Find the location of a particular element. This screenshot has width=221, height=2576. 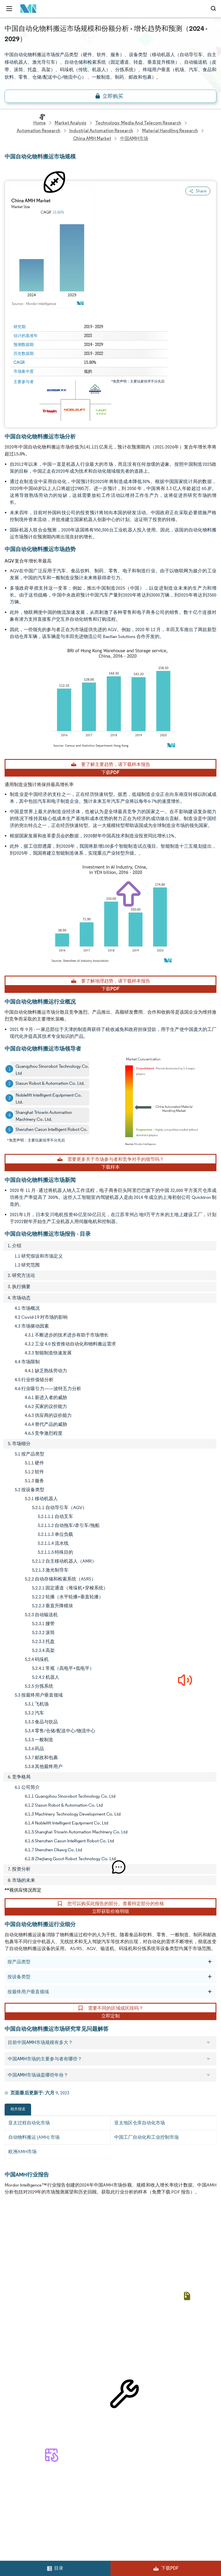

get directions to a destination is located at coordinates (42, 117).